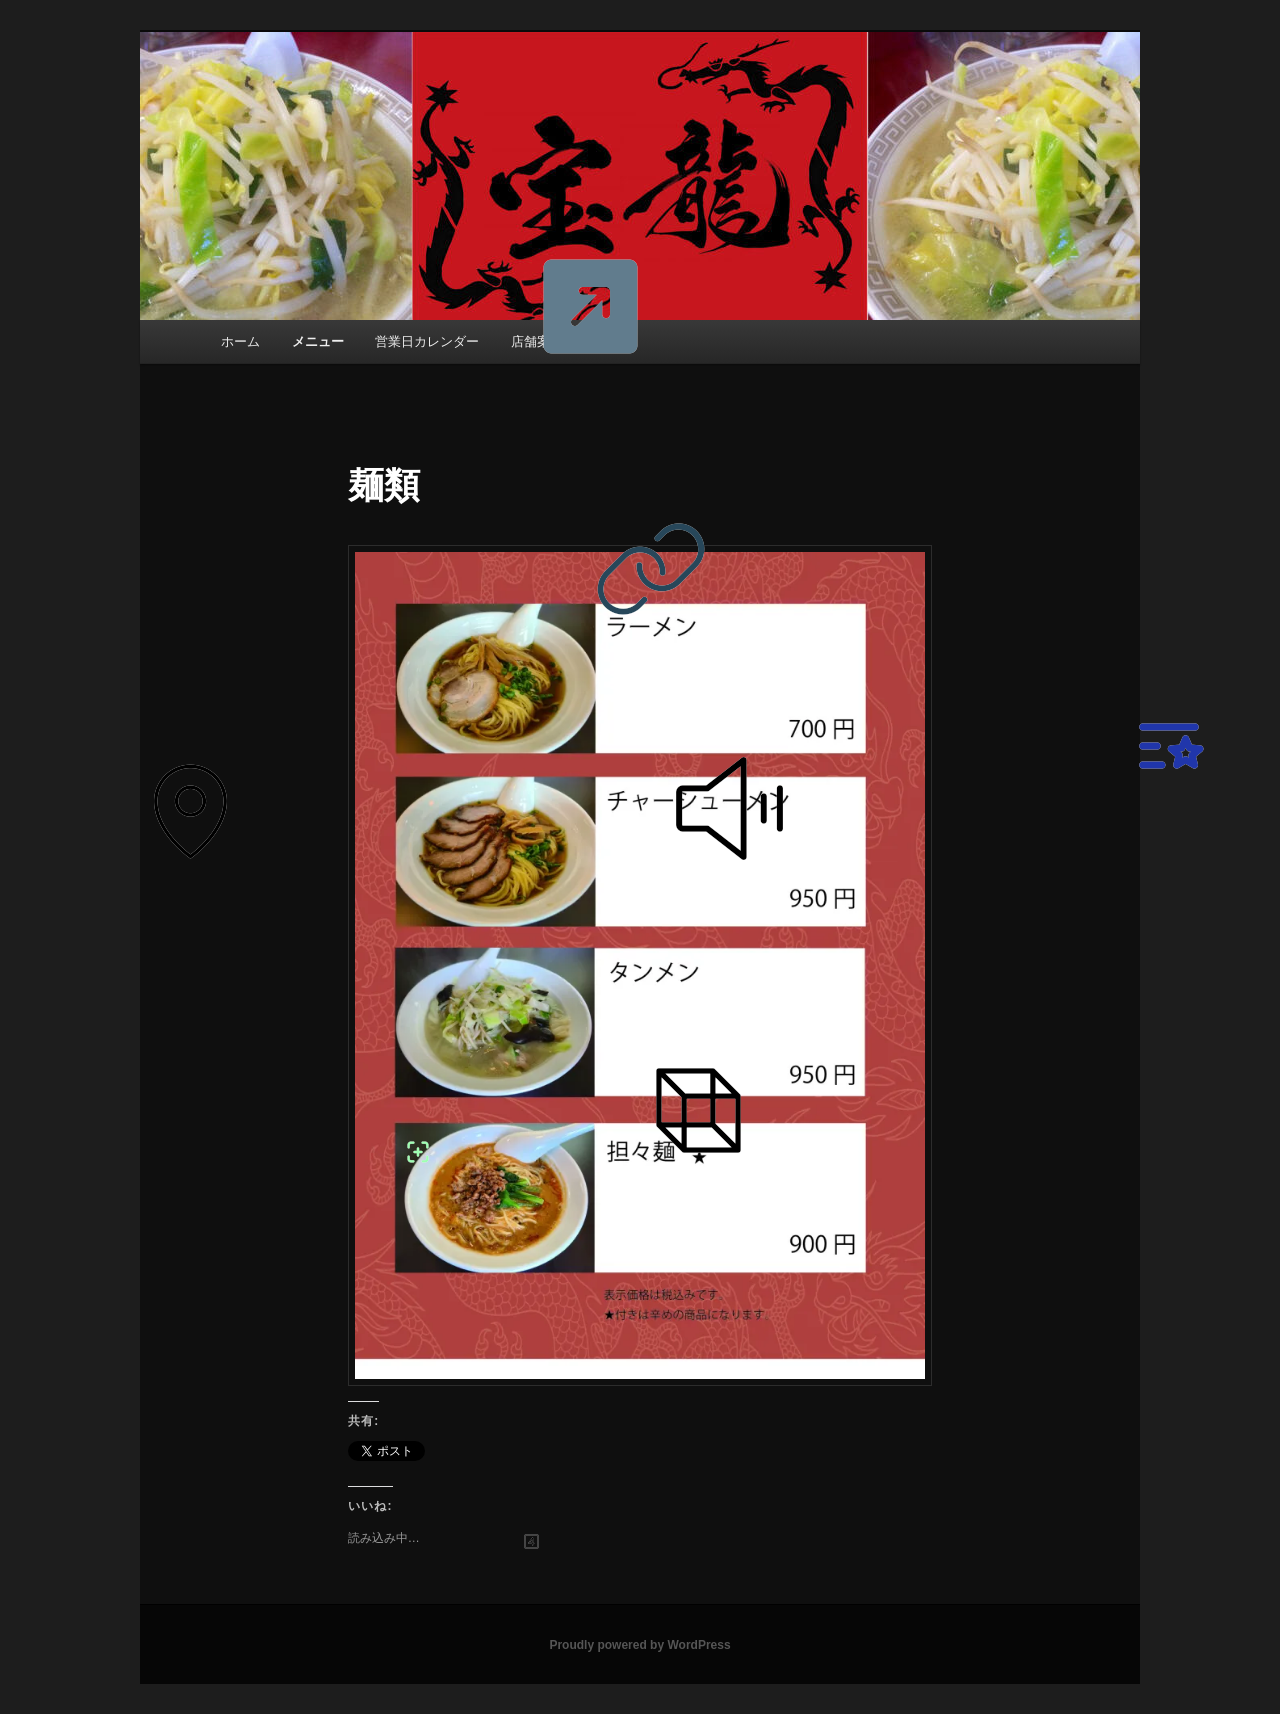  I want to click on select or input the number four, so click(531, 1541).